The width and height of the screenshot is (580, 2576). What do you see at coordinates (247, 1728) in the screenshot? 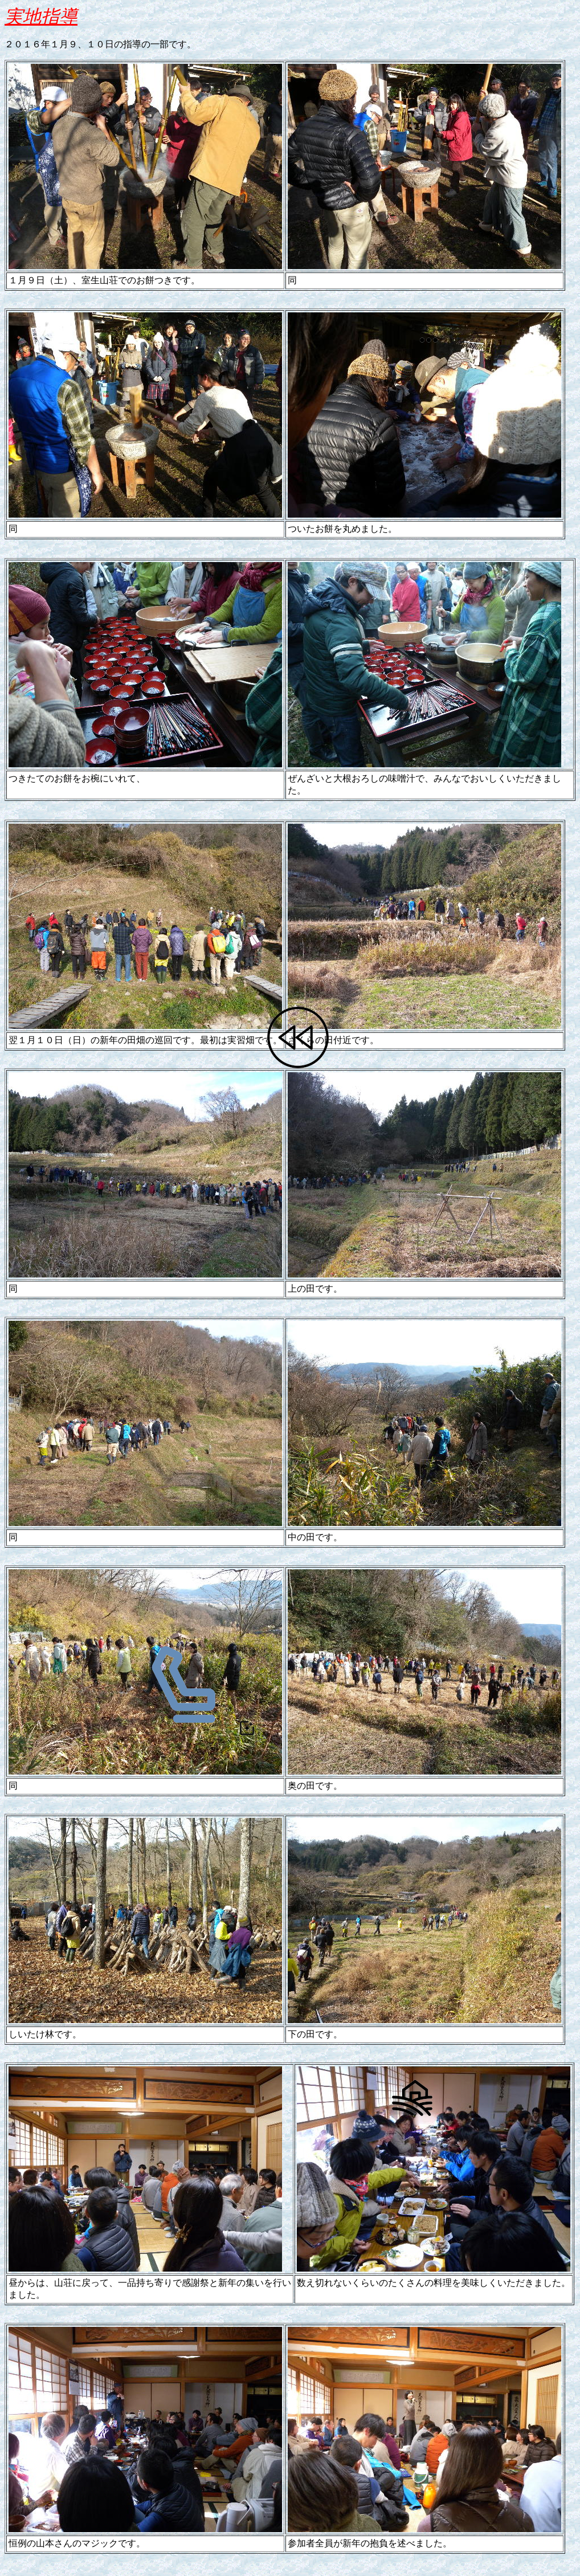
I see `apply a filter or effect to a photo` at bounding box center [247, 1728].